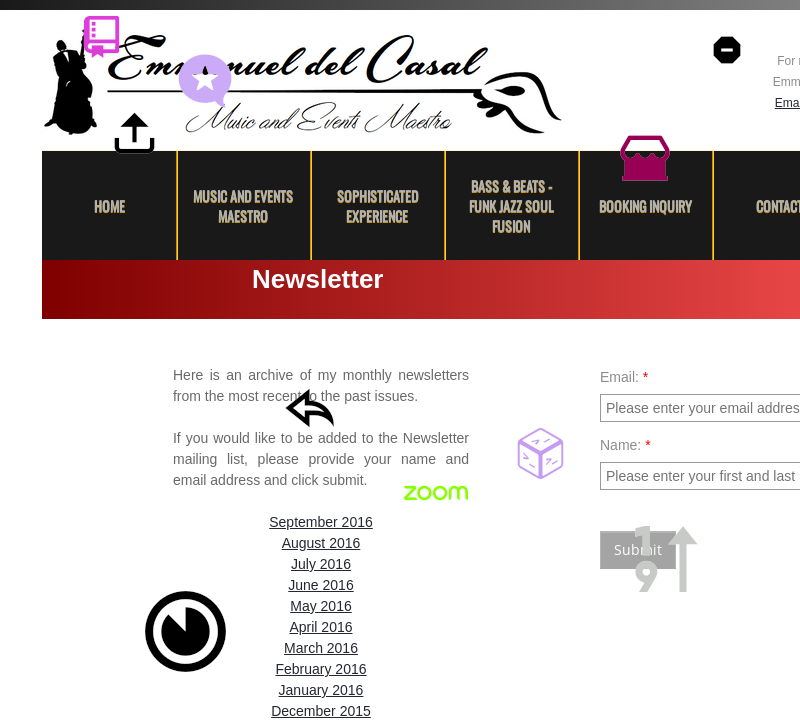 The width and height of the screenshot is (800, 720). Describe the element at coordinates (540, 453) in the screenshot. I see `open distrobox container management application` at that location.